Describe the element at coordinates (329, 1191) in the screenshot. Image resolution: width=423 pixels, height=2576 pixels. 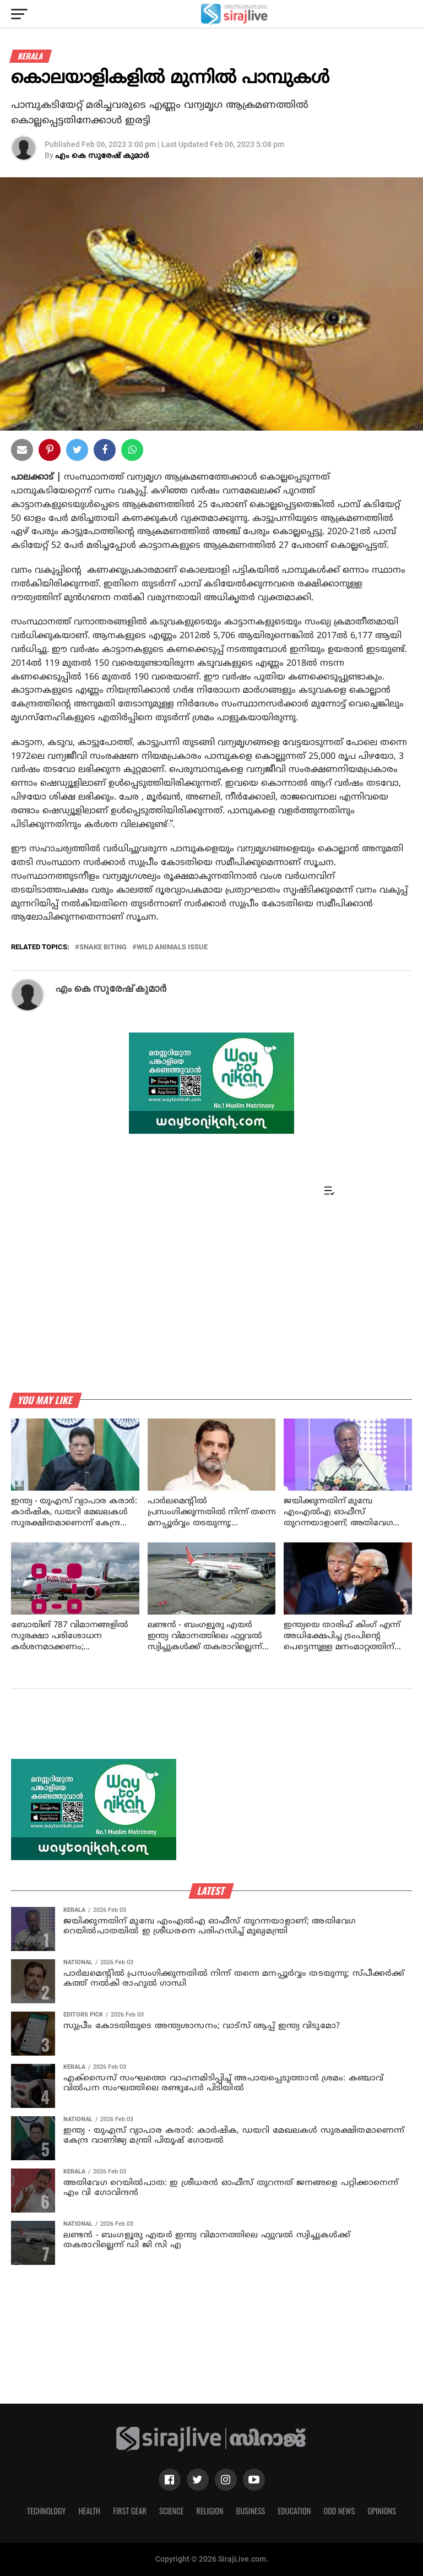
I see `view completed tasks` at that location.